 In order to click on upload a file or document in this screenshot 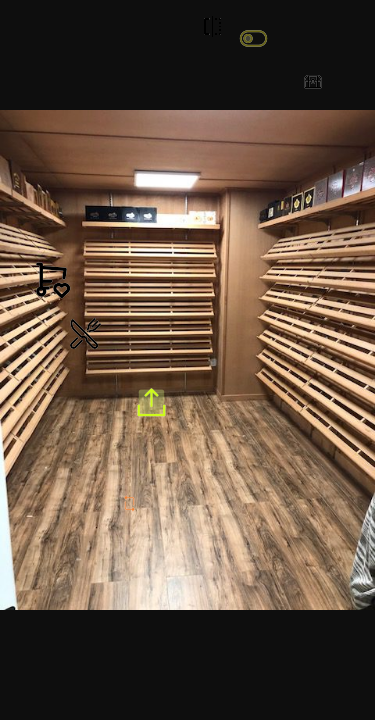, I will do `click(151, 403)`.